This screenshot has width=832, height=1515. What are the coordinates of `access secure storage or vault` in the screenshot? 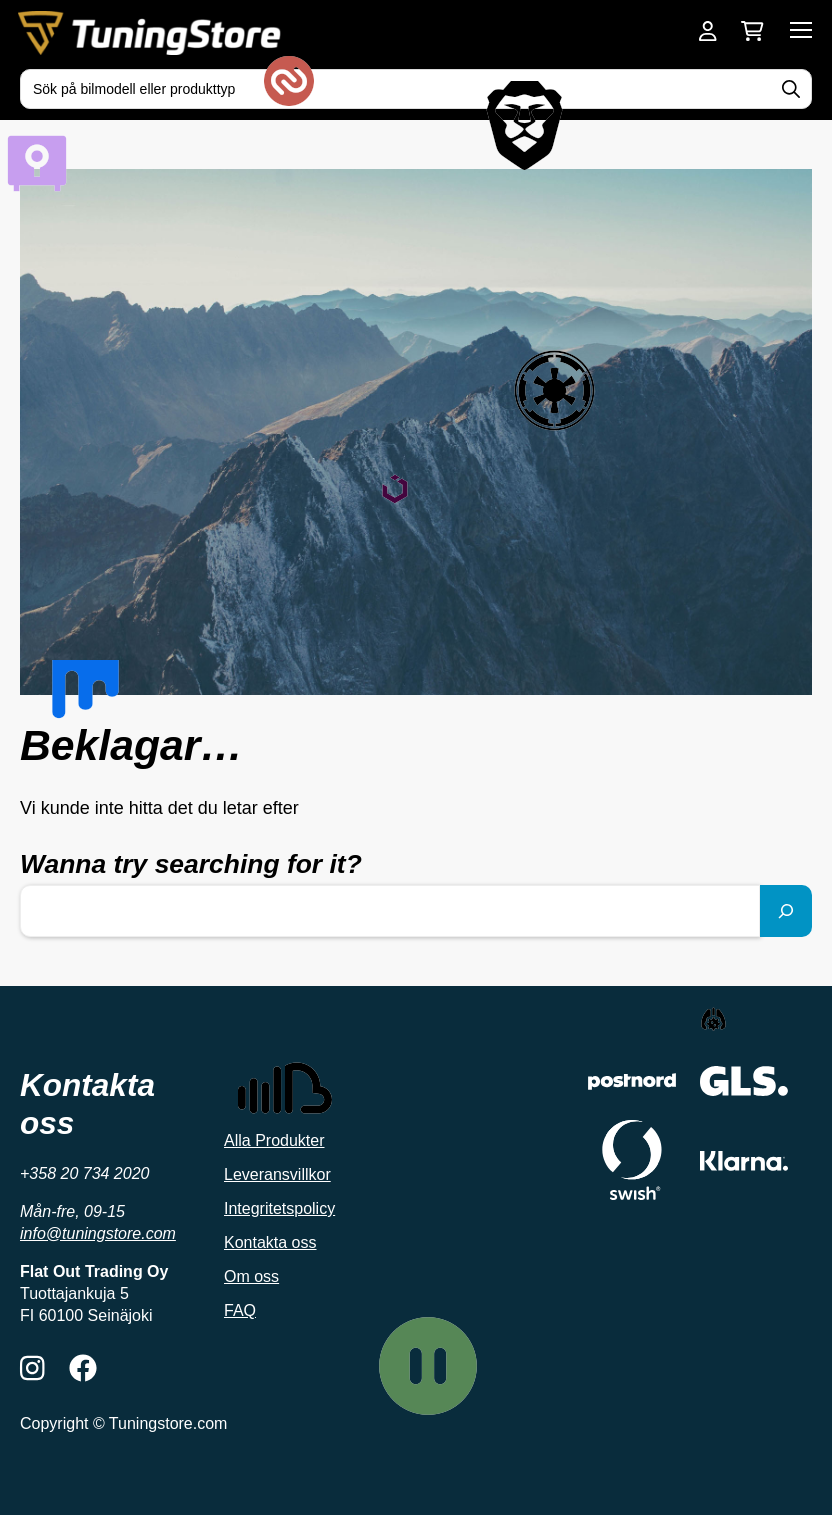 It's located at (37, 162).